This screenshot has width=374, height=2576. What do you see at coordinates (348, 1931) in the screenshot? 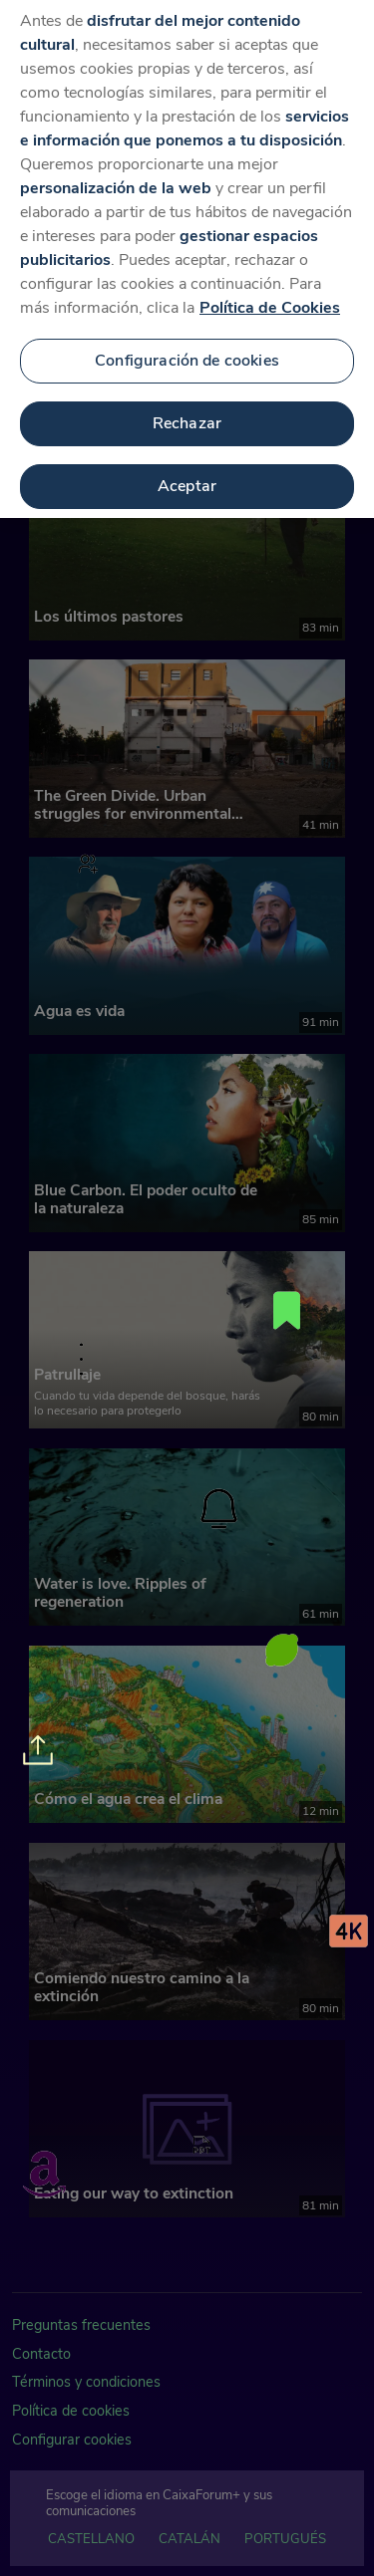
I see `switch to 4K video resolution` at bounding box center [348, 1931].